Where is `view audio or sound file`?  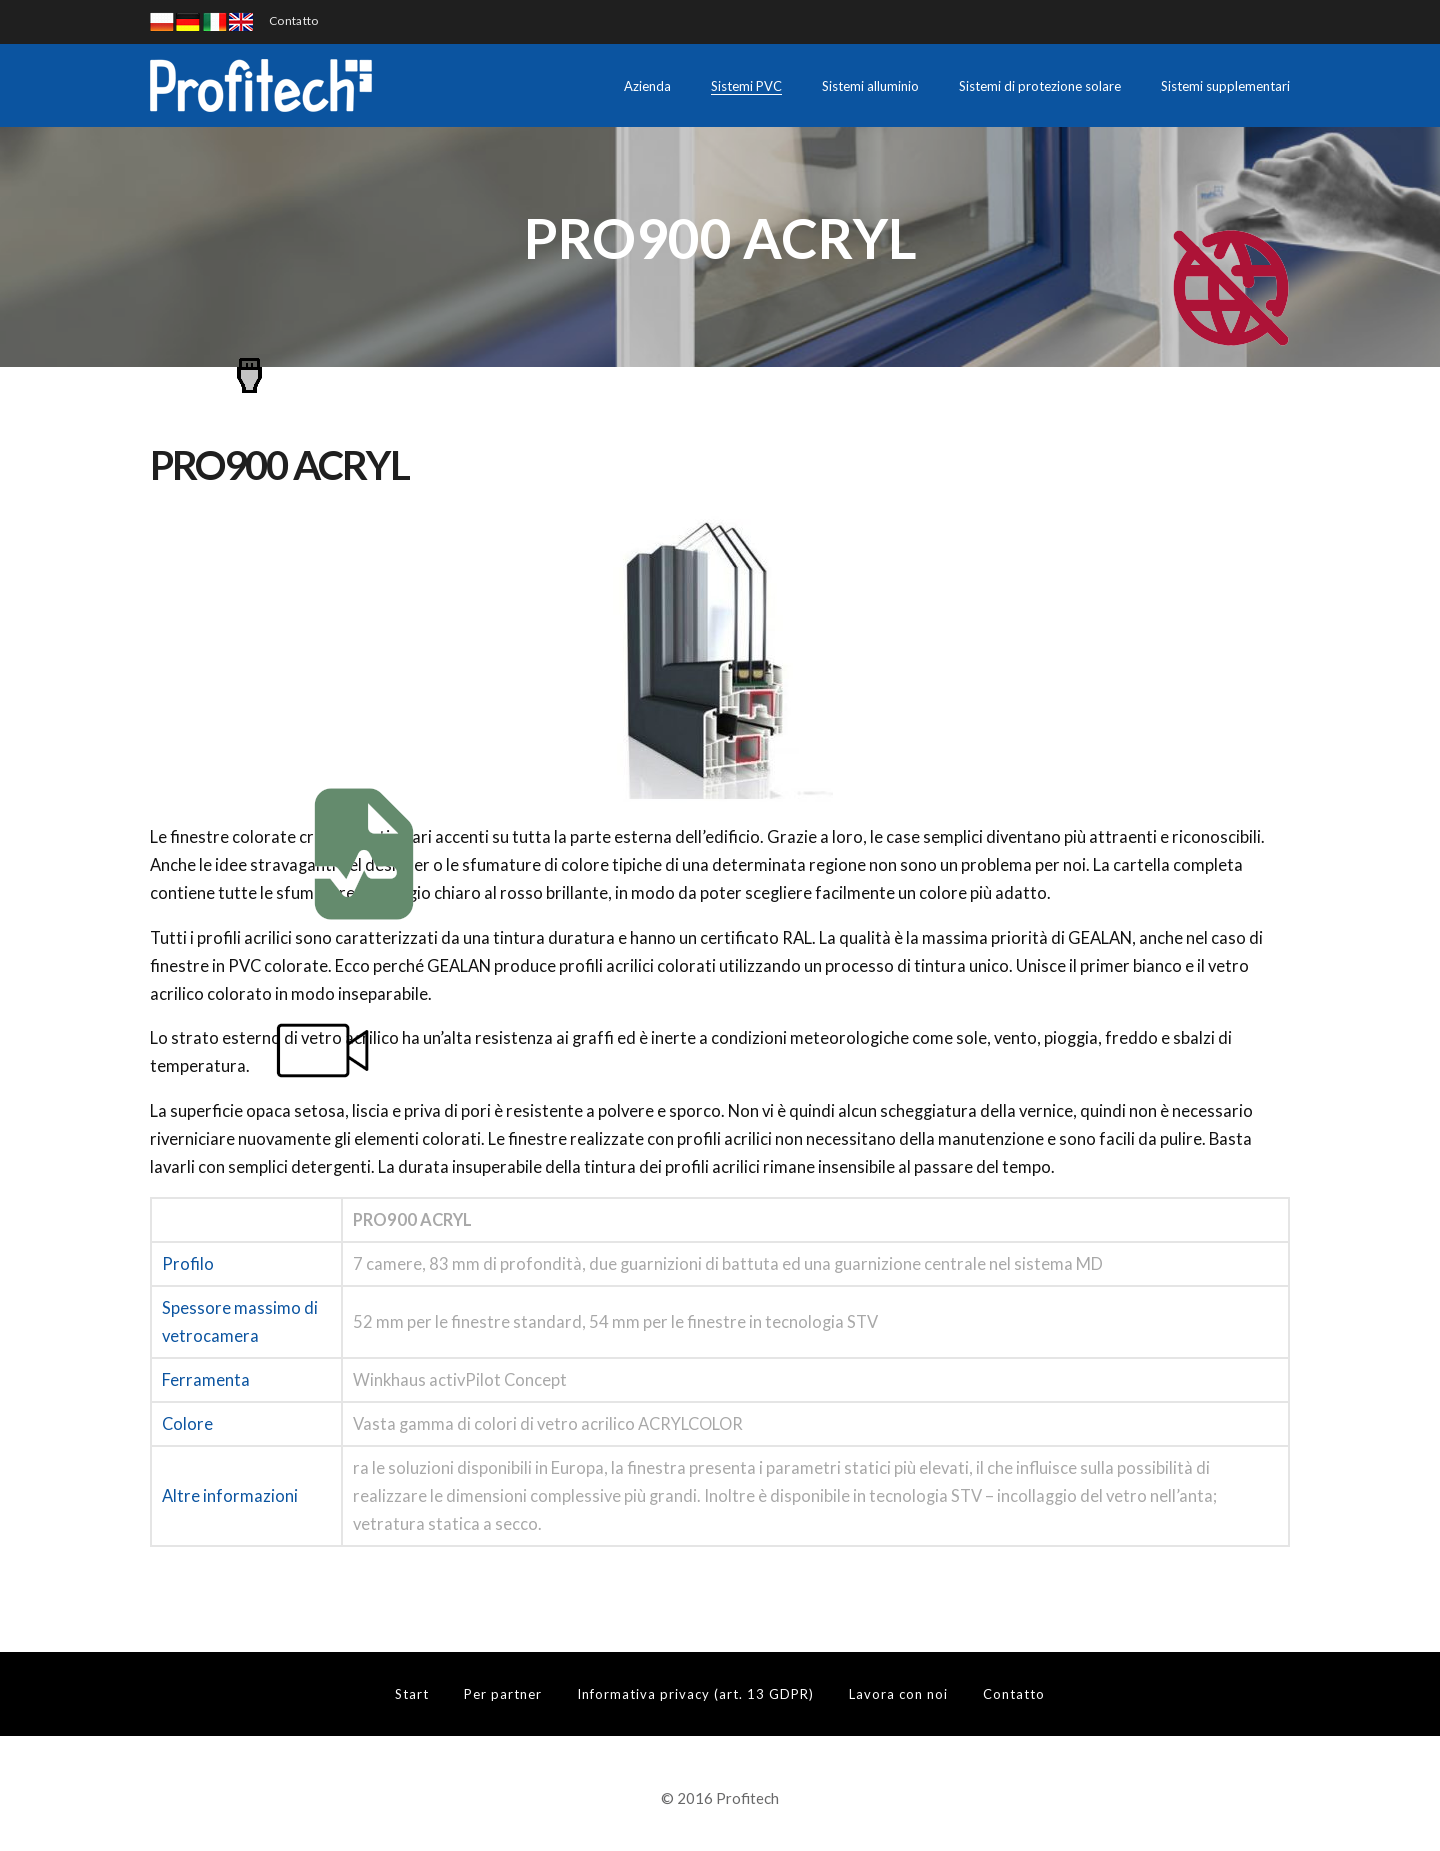 view audio or sound file is located at coordinates (364, 854).